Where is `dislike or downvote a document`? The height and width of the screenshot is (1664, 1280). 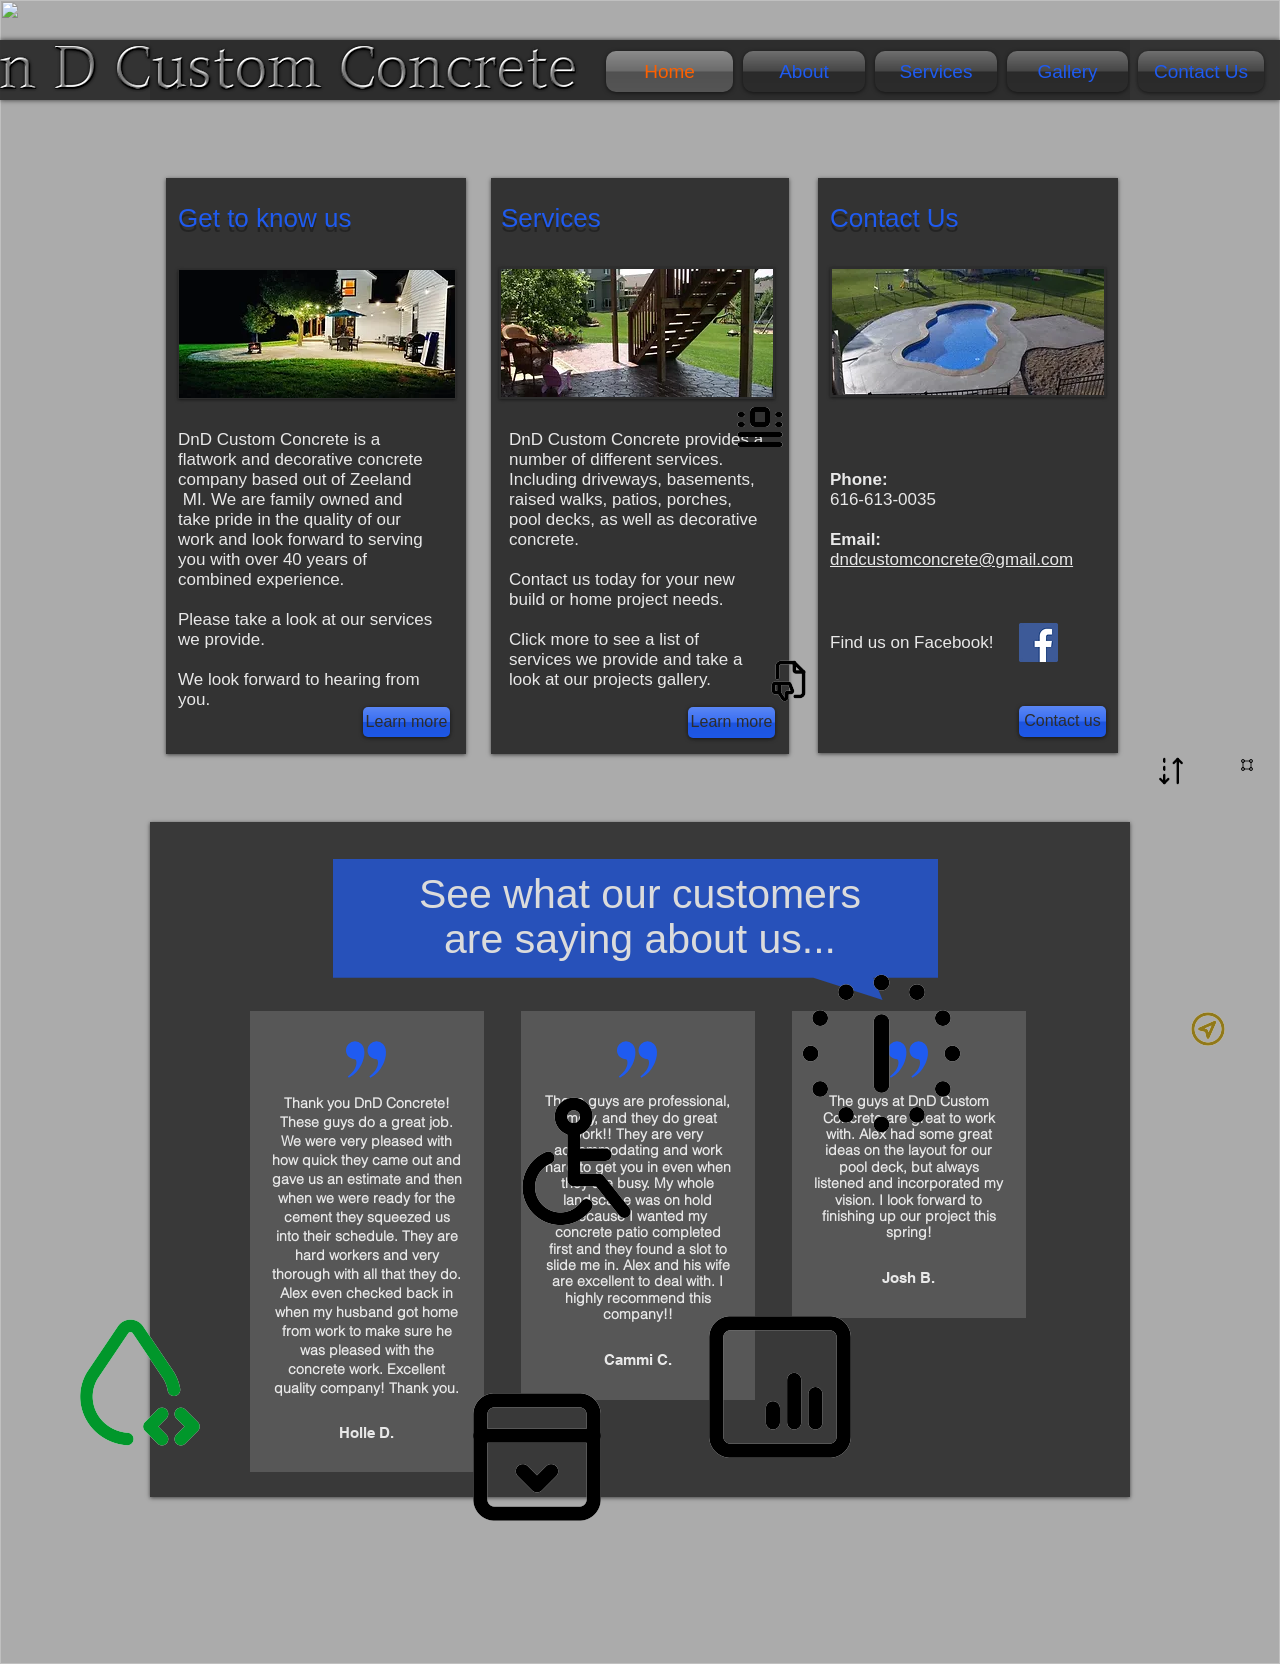 dislike or downvote a document is located at coordinates (790, 679).